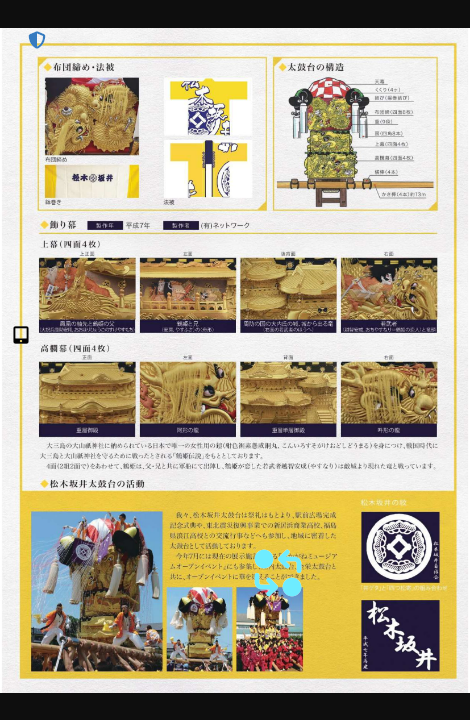  What do you see at coordinates (278, 573) in the screenshot?
I see `transform or convert between formats` at bounding box center [278, 573].